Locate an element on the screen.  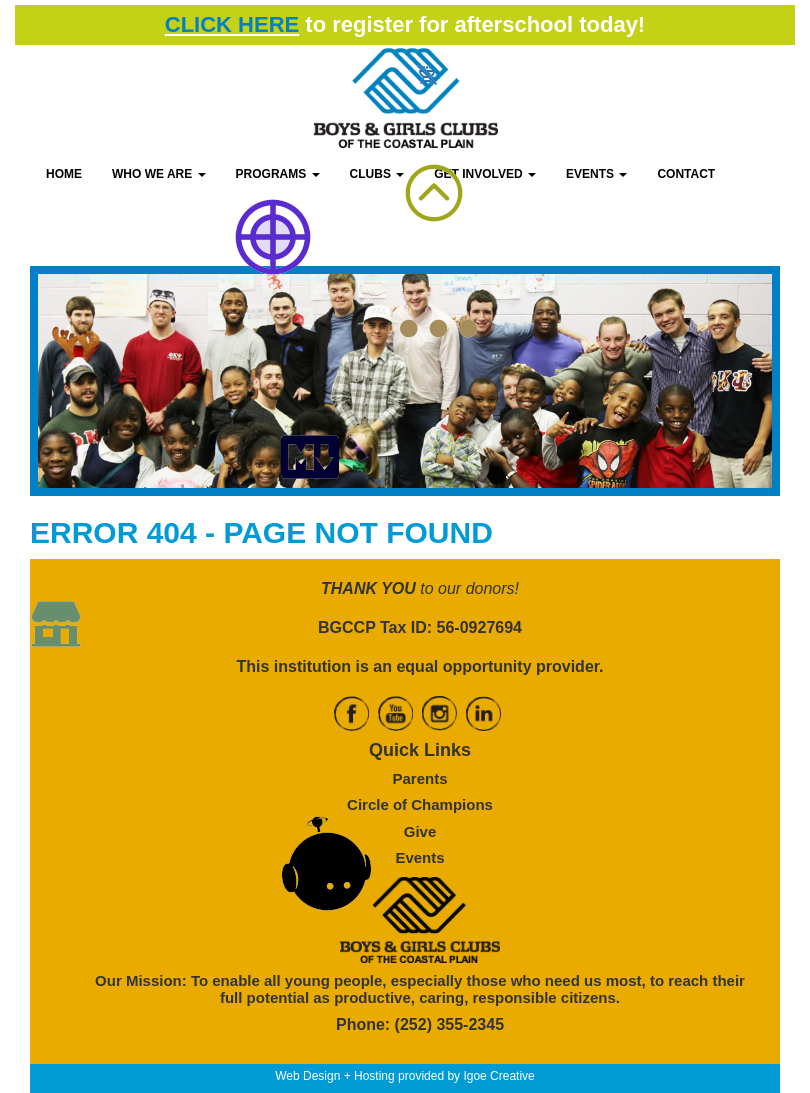
scroll to top of page is located at coordinates (434, 193).